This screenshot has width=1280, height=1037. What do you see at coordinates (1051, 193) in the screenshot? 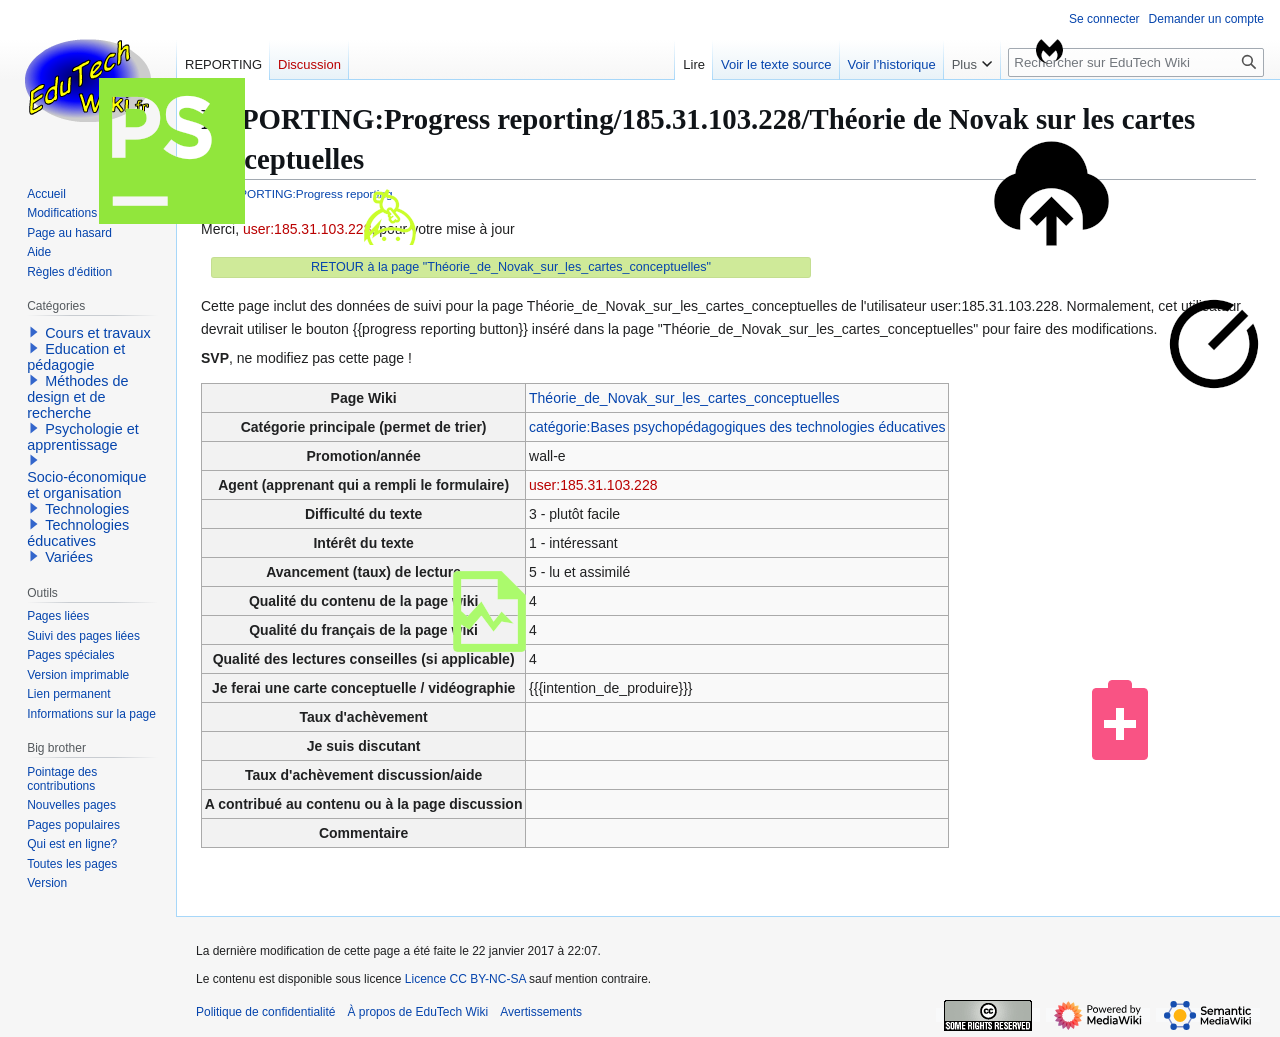
I see `upload file to cloud storage` at bounding box center [1051, 193].